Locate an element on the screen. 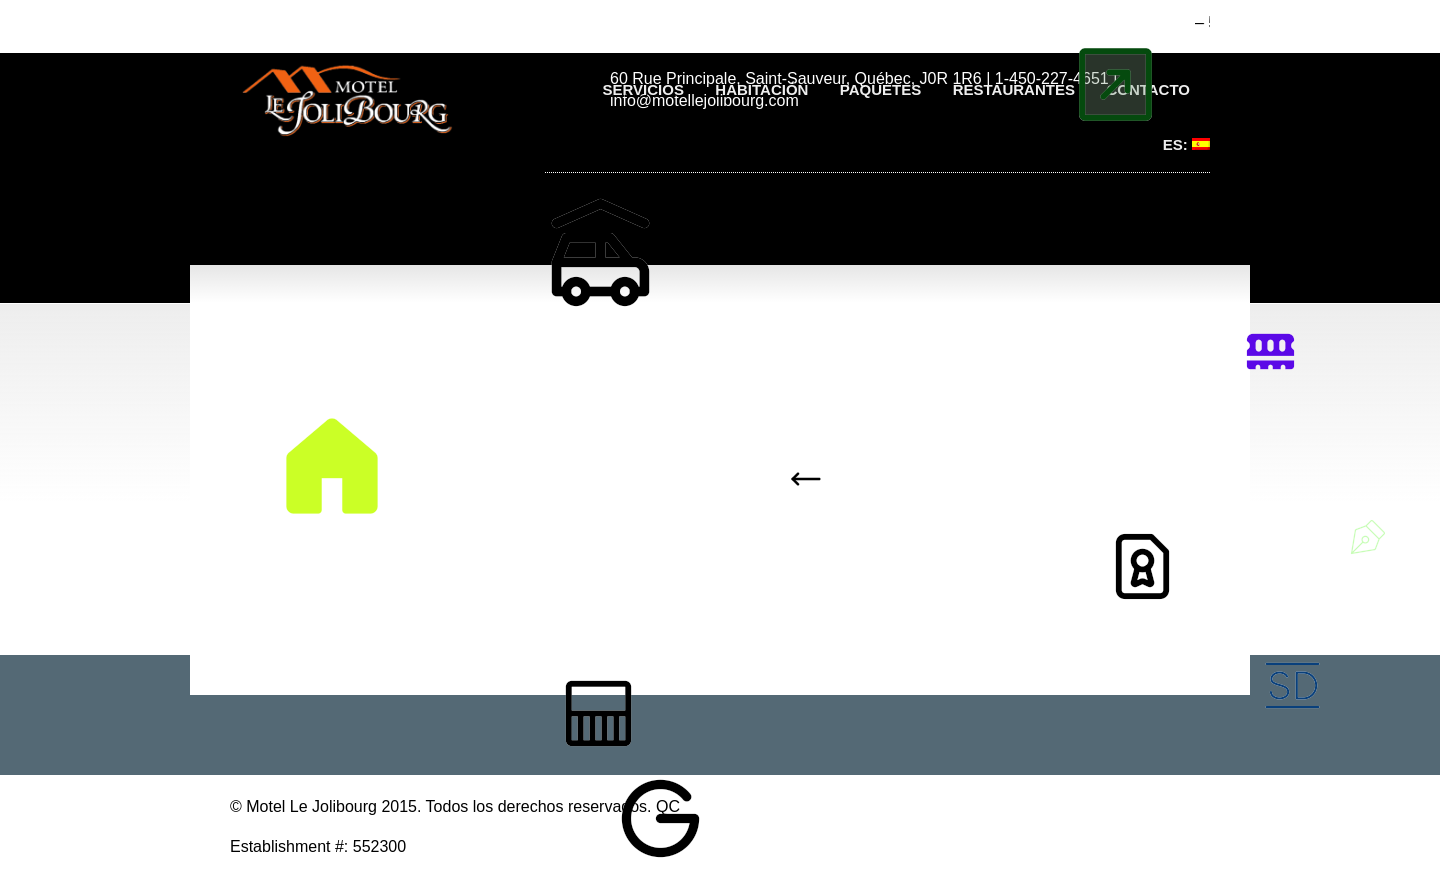 The image size is (1440, 879). move item to the left is located at coordinates (806, 479).